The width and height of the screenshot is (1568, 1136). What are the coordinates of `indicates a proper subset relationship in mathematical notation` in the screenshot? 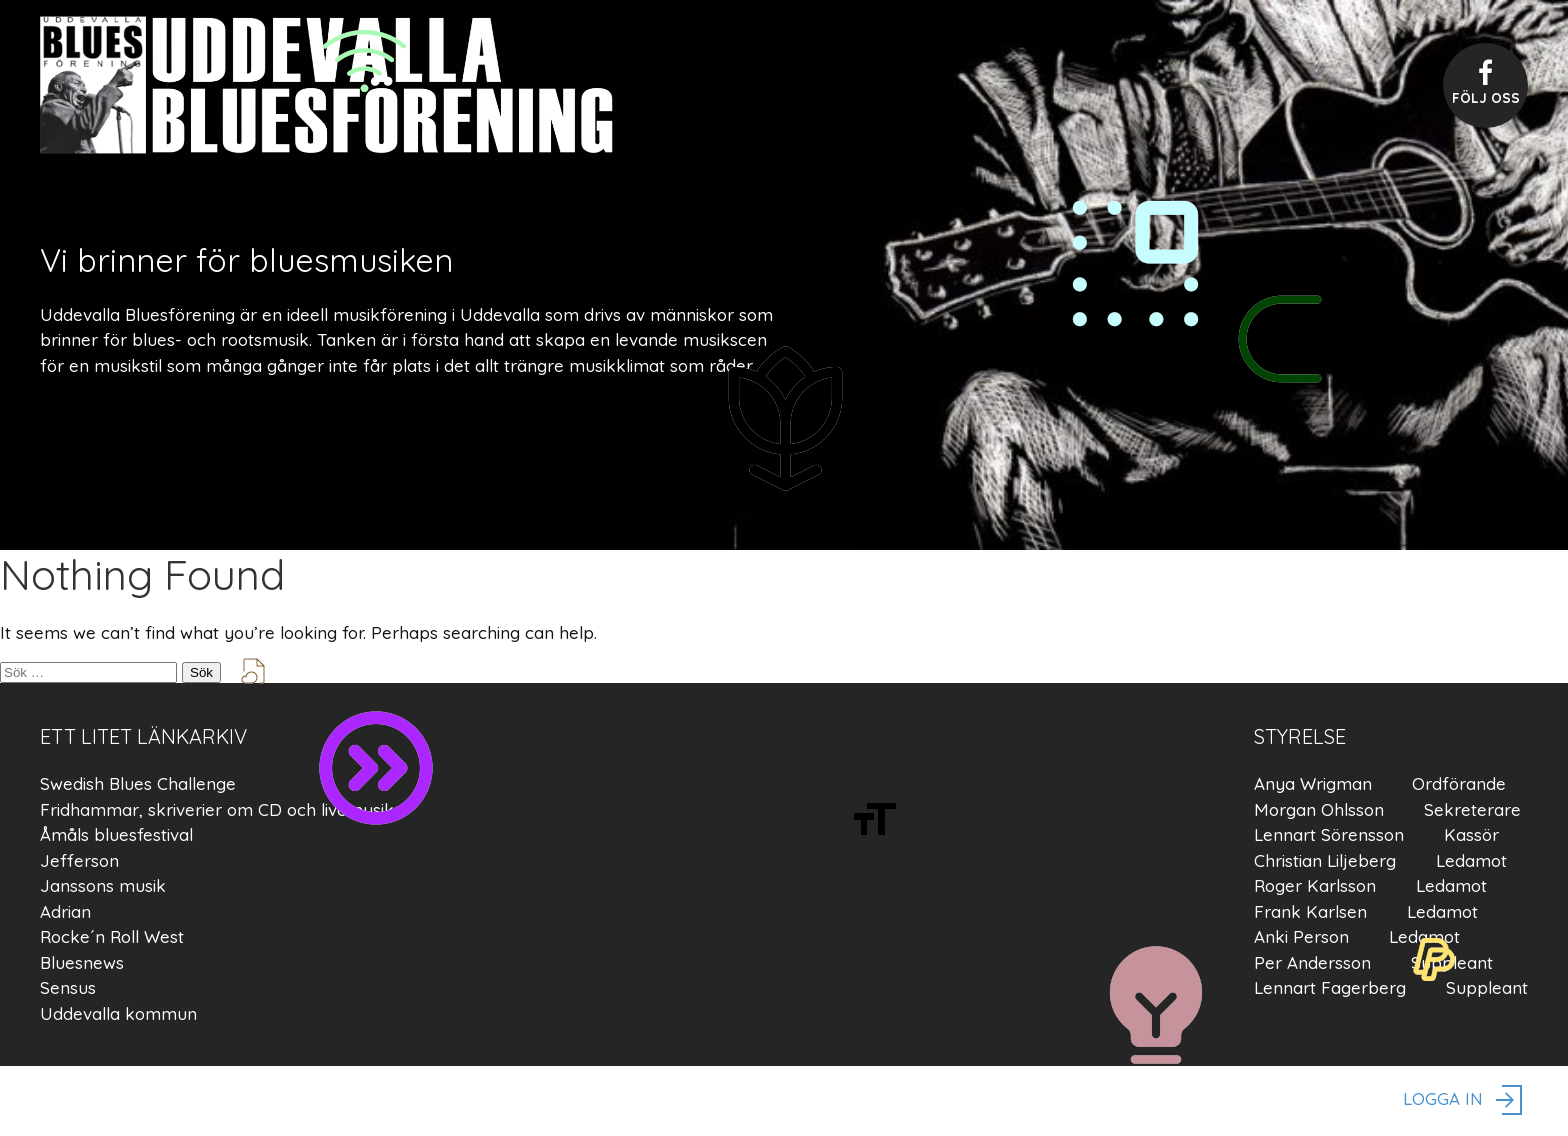 It's located at (1282, 339).